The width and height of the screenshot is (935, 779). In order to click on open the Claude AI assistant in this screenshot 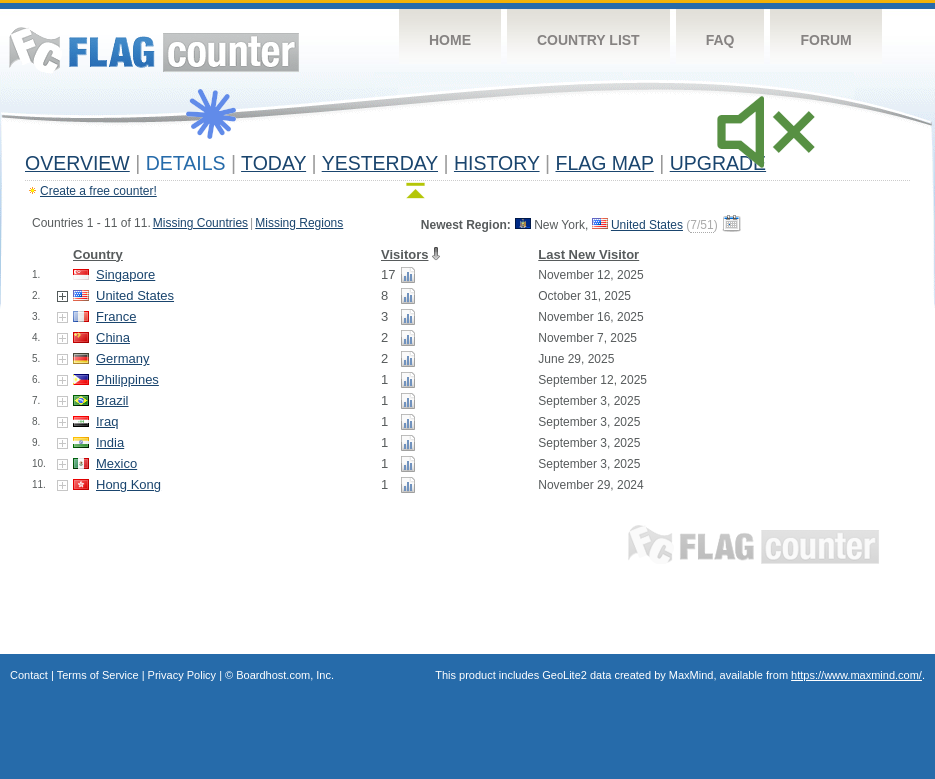, I will do `click(211, 114)`.